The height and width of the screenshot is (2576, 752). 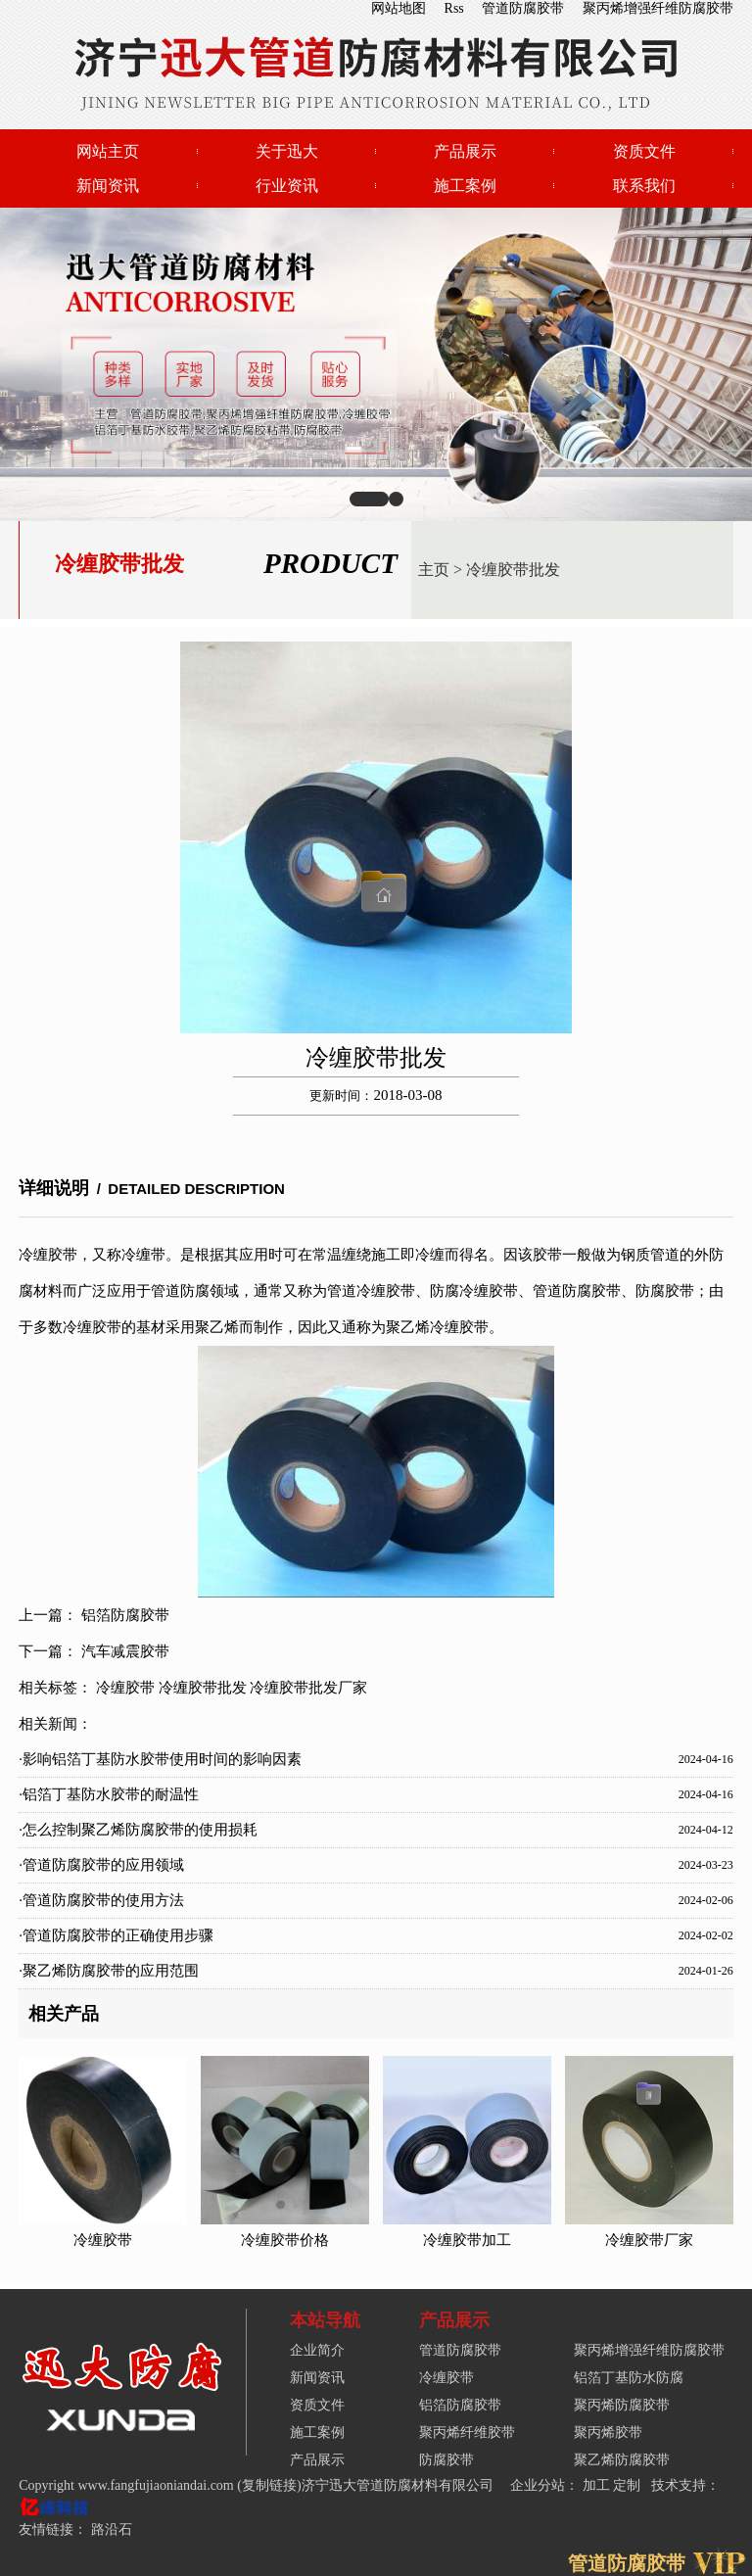 I want to click on access your templates folder, so click(x=648, y=2093).